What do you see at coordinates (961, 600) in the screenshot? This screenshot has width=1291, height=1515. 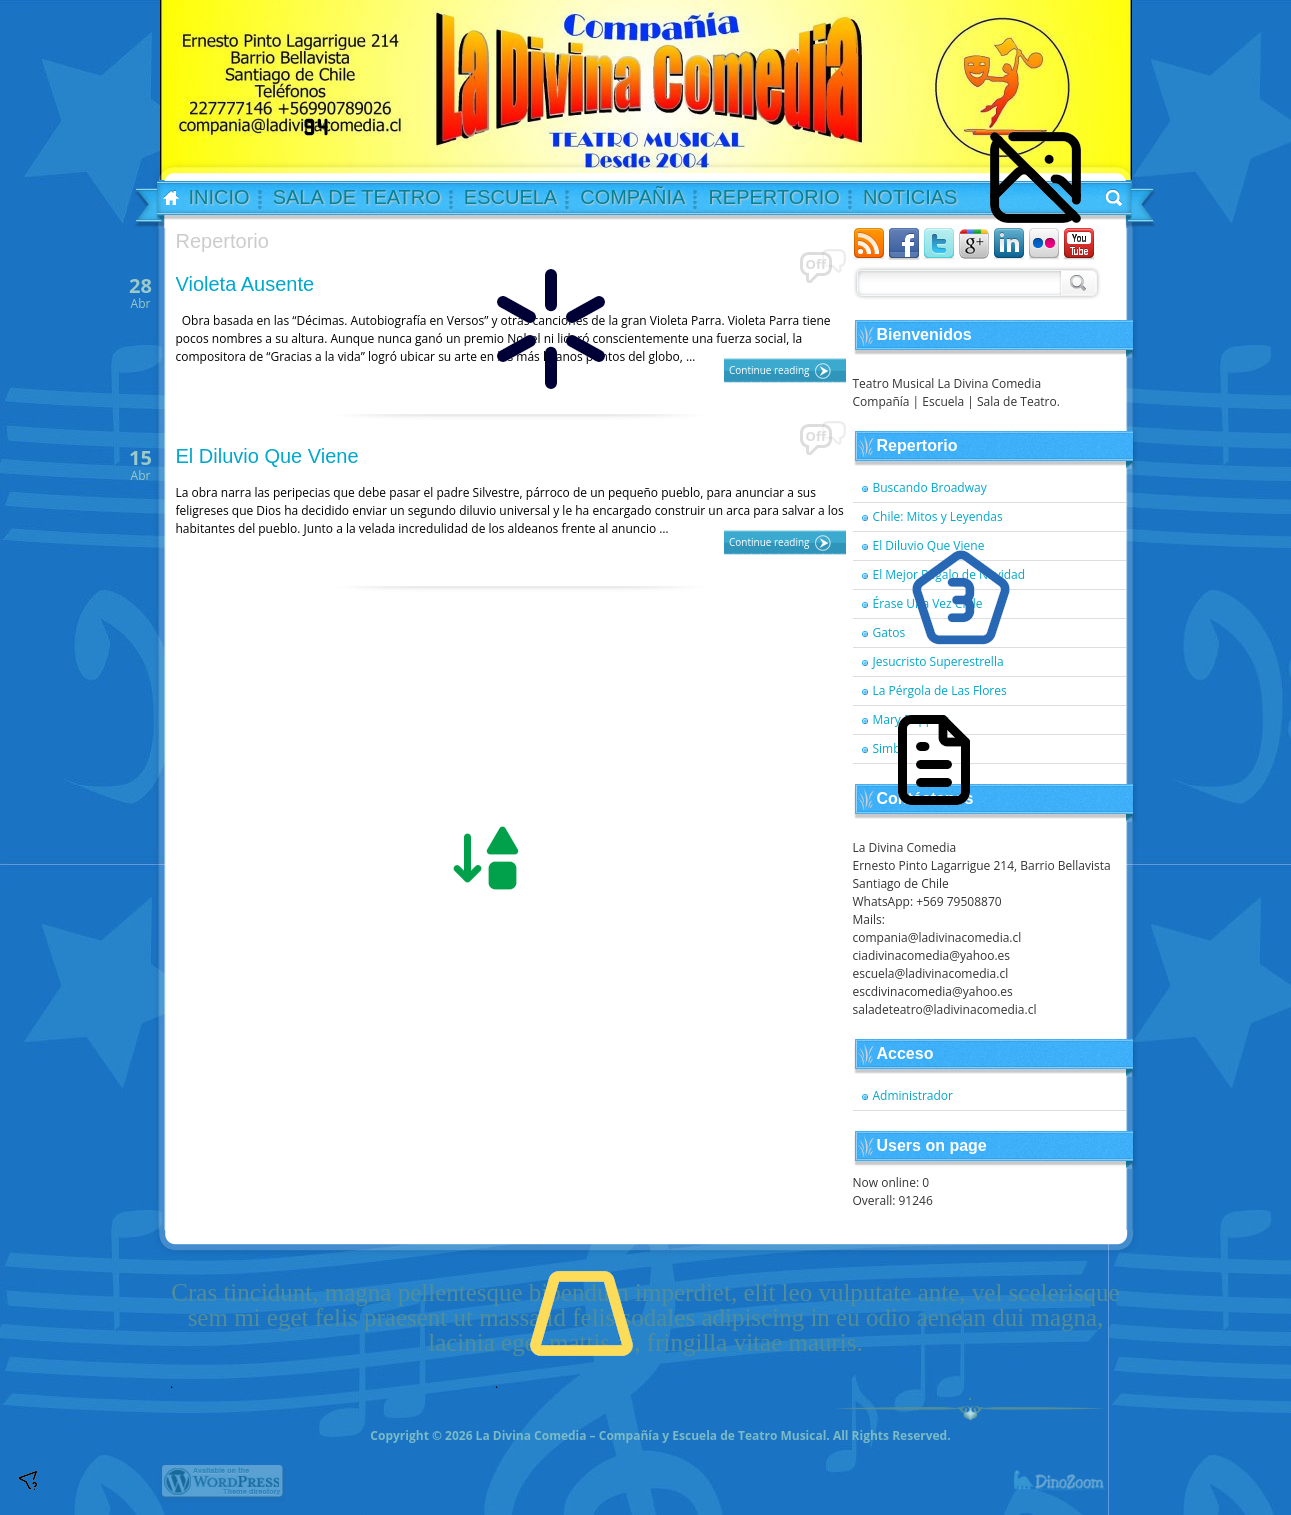 I see `step 3 in a multi-step process` at bounding box center [961, 600].